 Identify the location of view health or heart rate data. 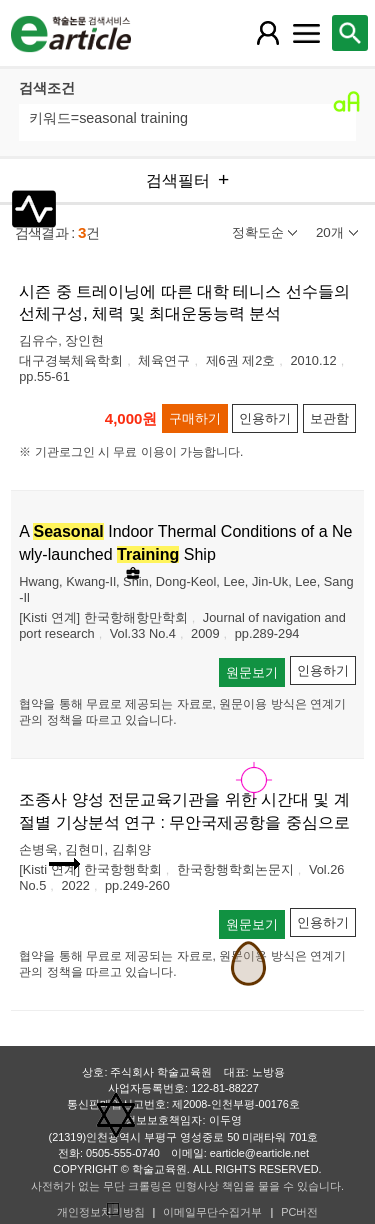
(34, 209).